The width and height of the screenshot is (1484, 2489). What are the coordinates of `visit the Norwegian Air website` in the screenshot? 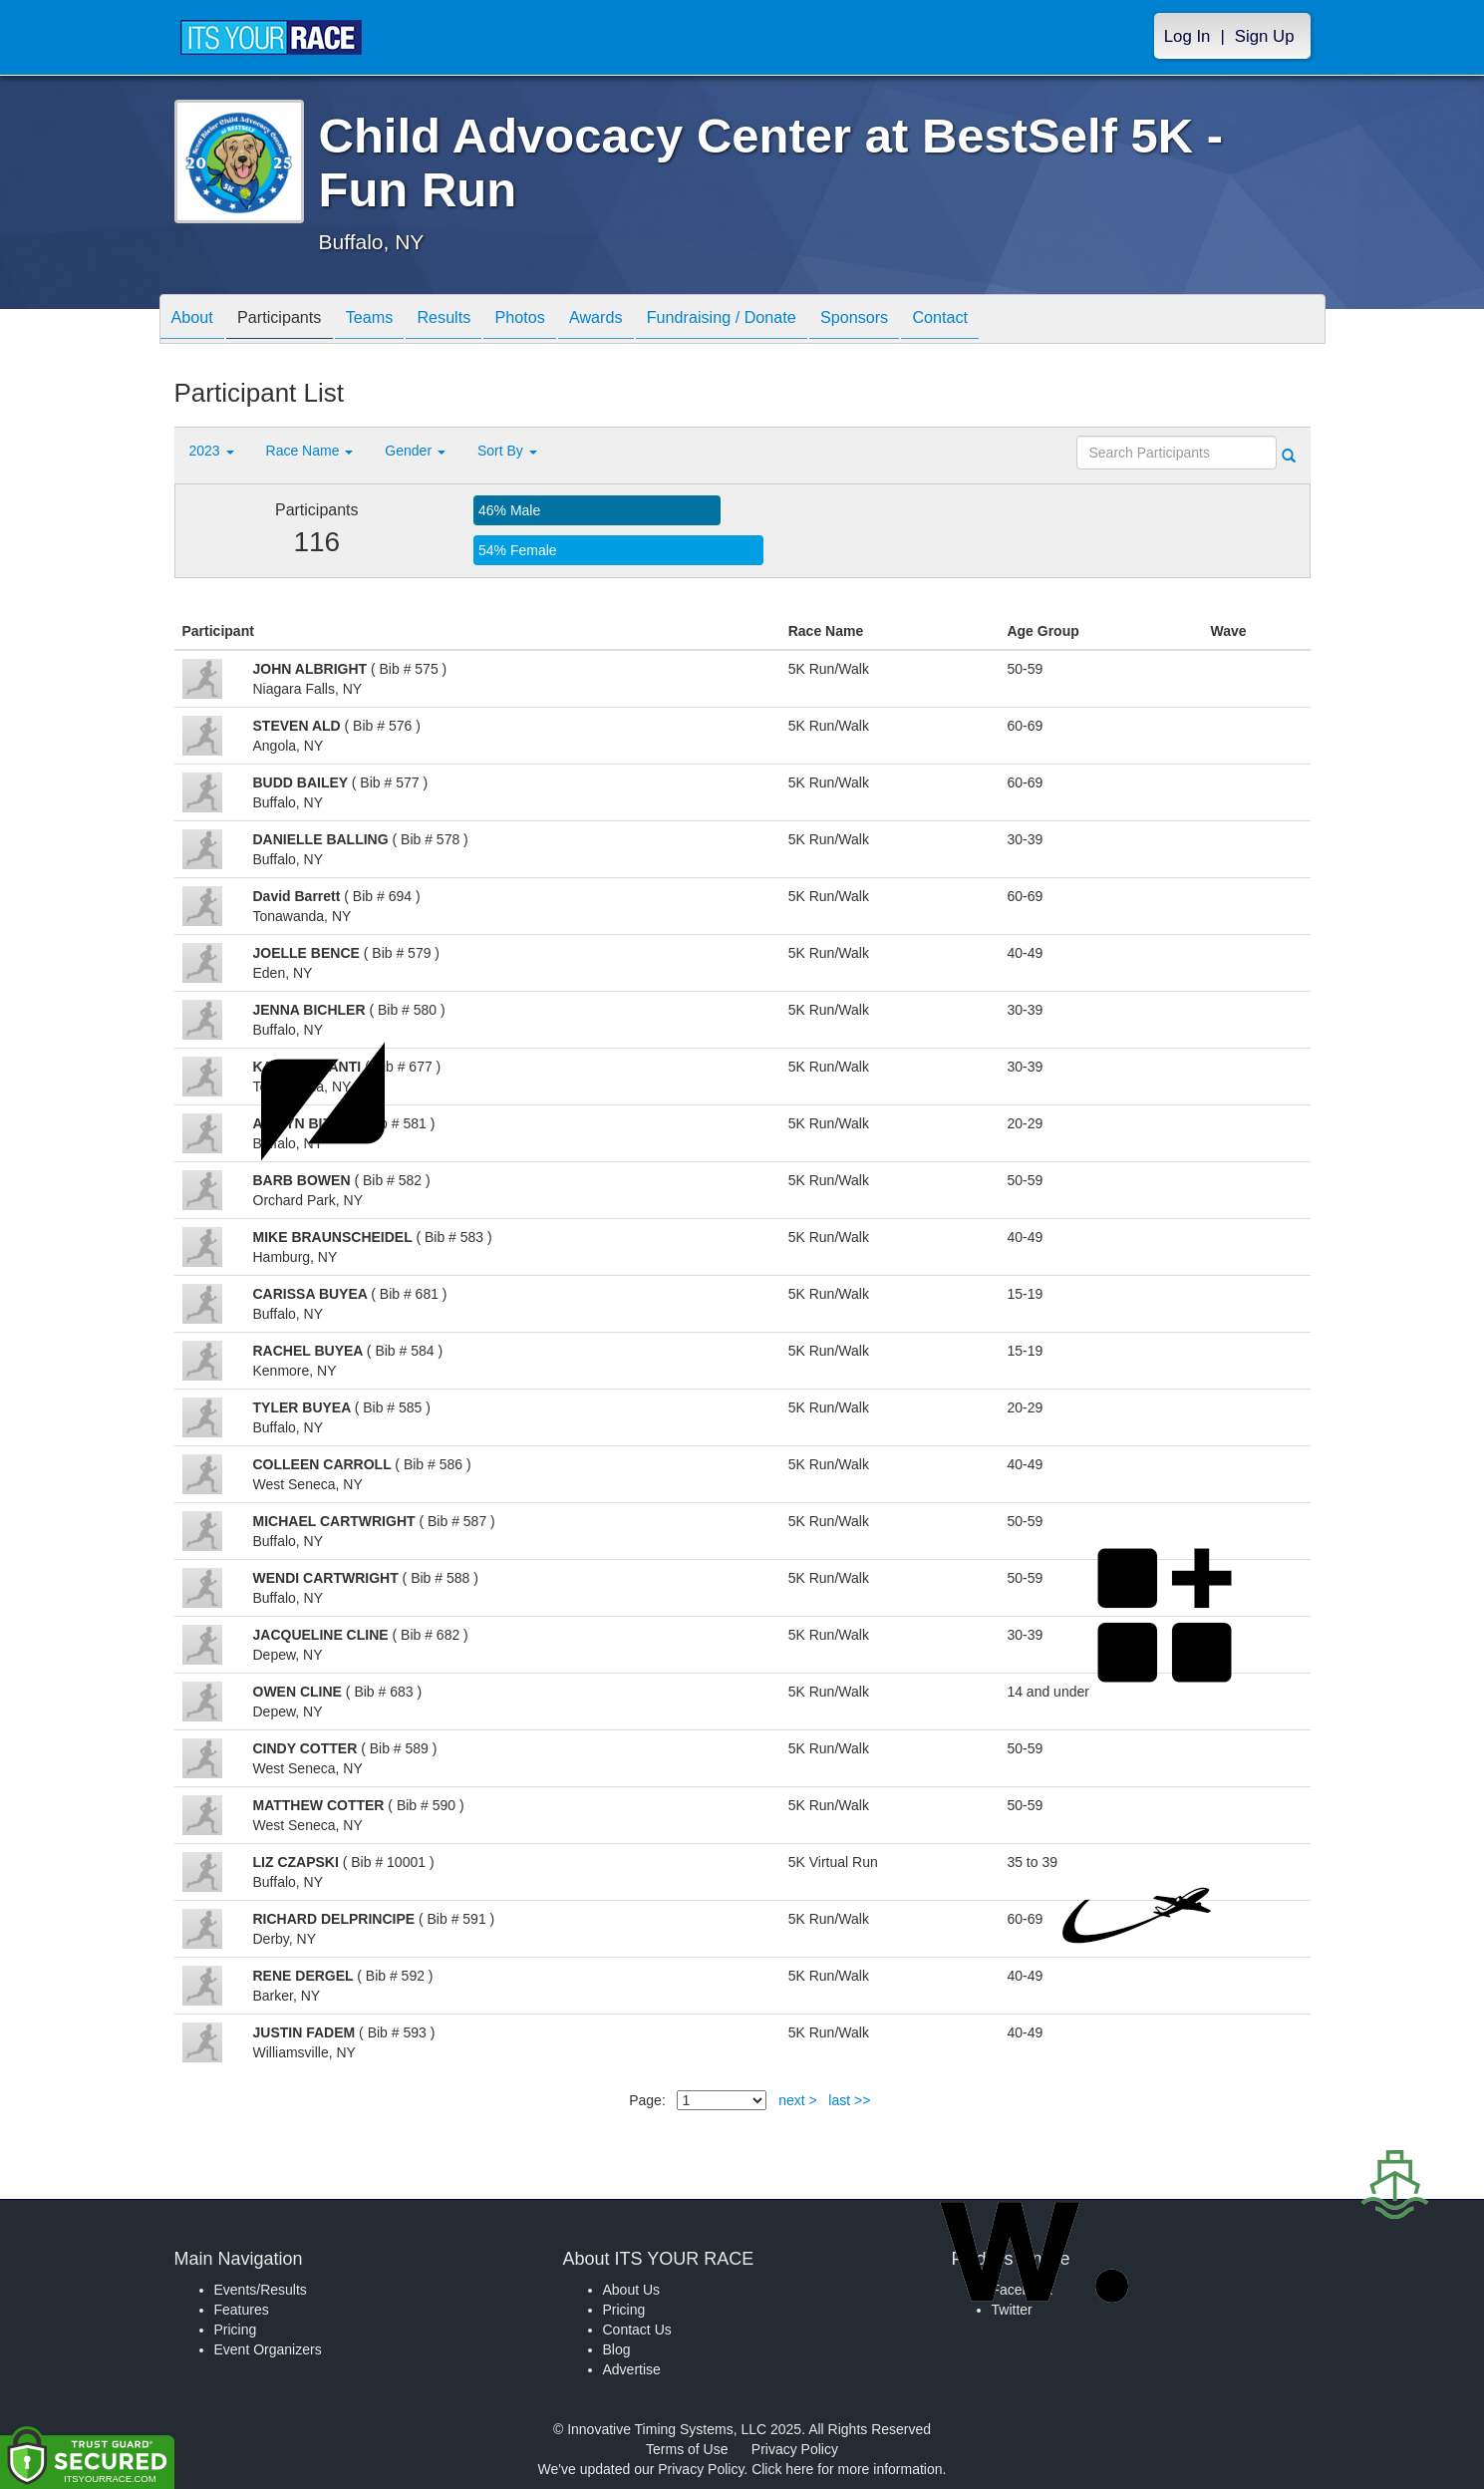 It's located at (1136, 1915).